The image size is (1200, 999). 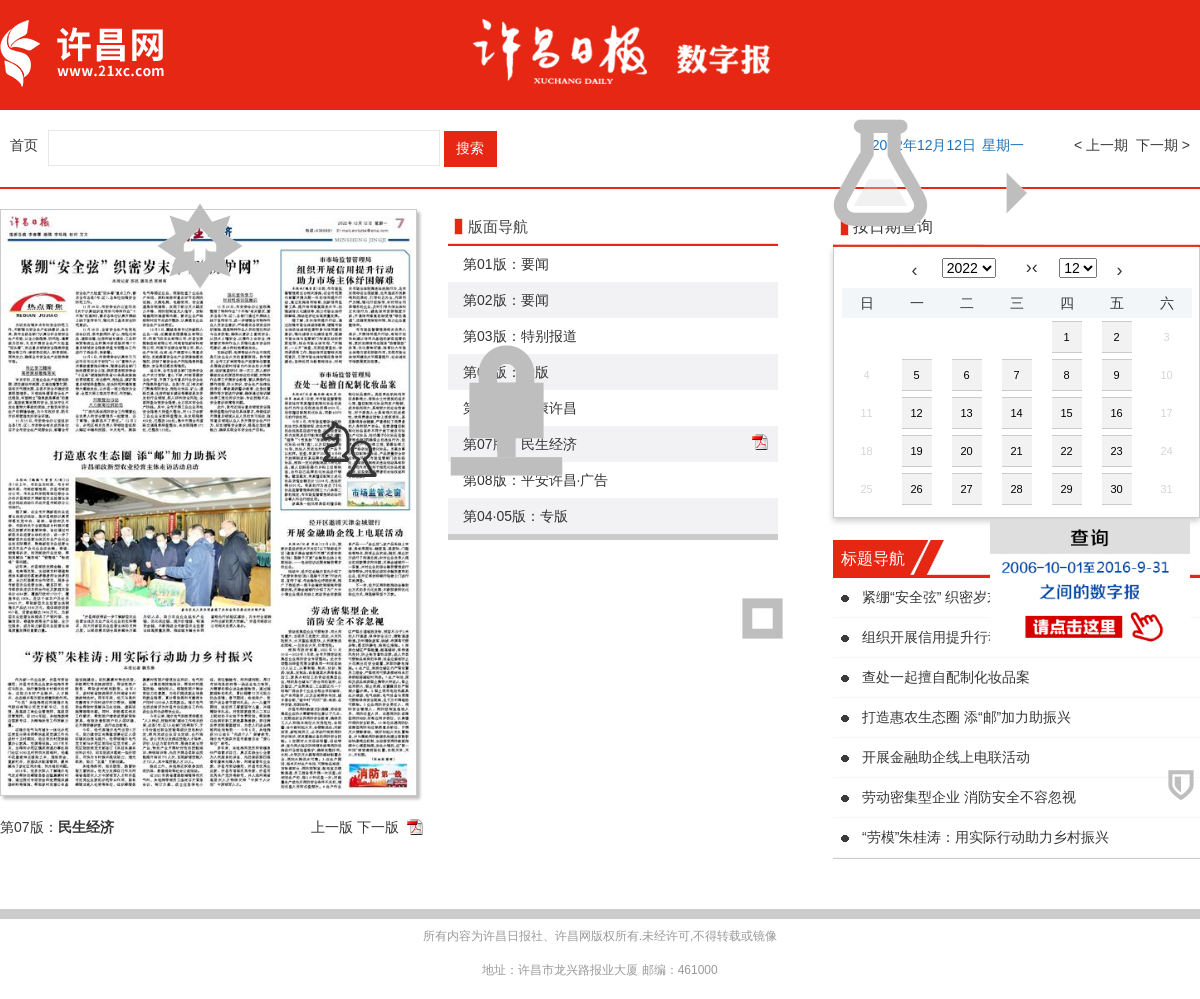 What do you see at coordinates (1015, 193) in the screenshot?
I see `navigate to the next item or page` at bounding box center [1015, 193].